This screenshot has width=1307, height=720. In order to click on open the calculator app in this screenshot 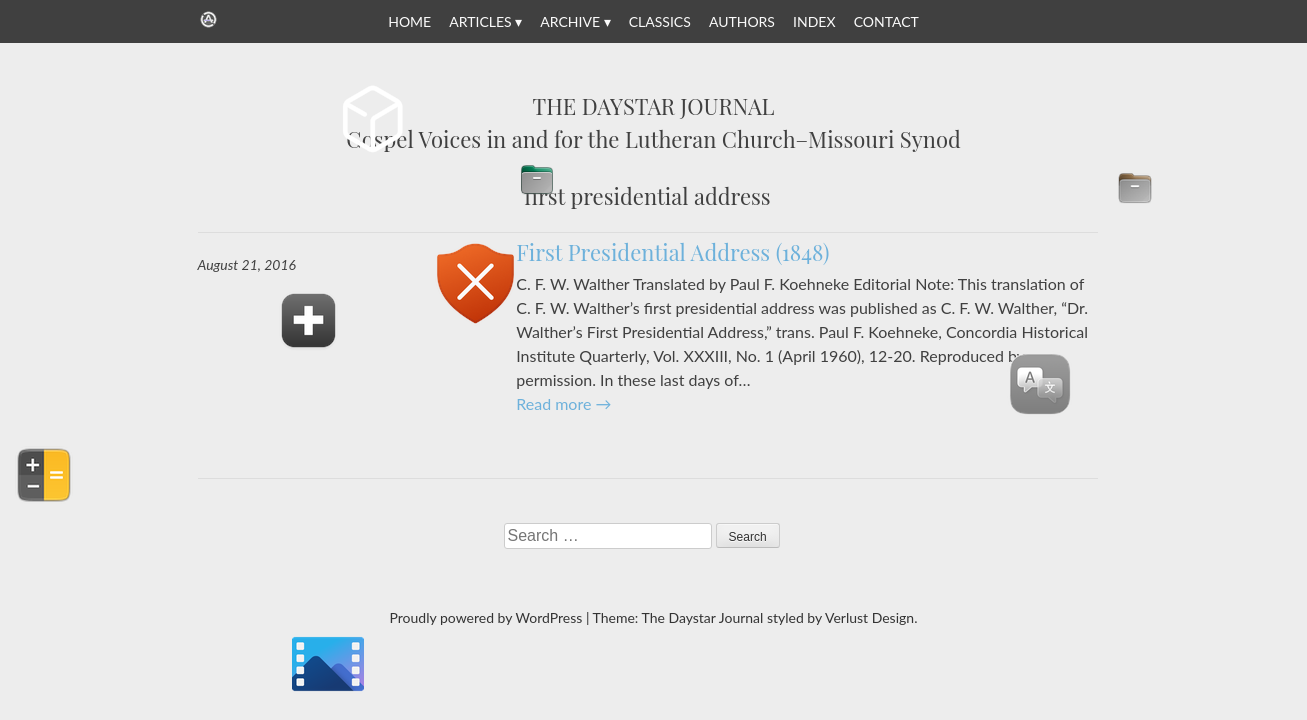, I will do `click(44, 475)`.